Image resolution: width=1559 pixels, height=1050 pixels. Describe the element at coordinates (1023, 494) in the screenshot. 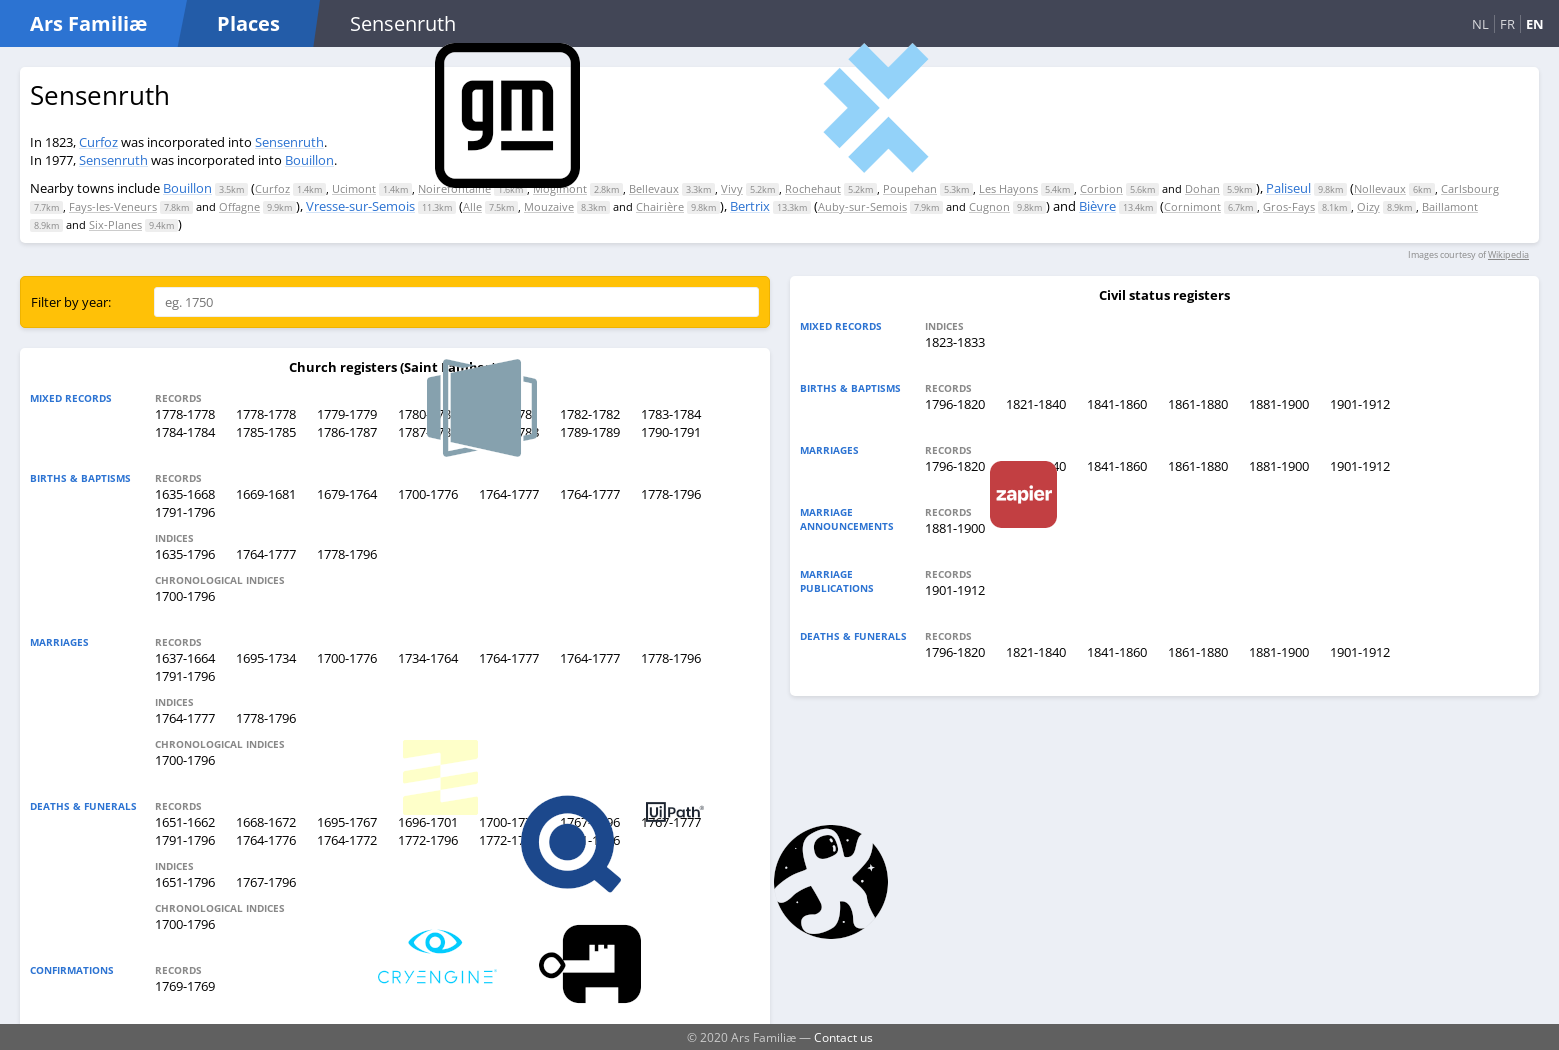

I see `open Zapier automation platform` at that location.